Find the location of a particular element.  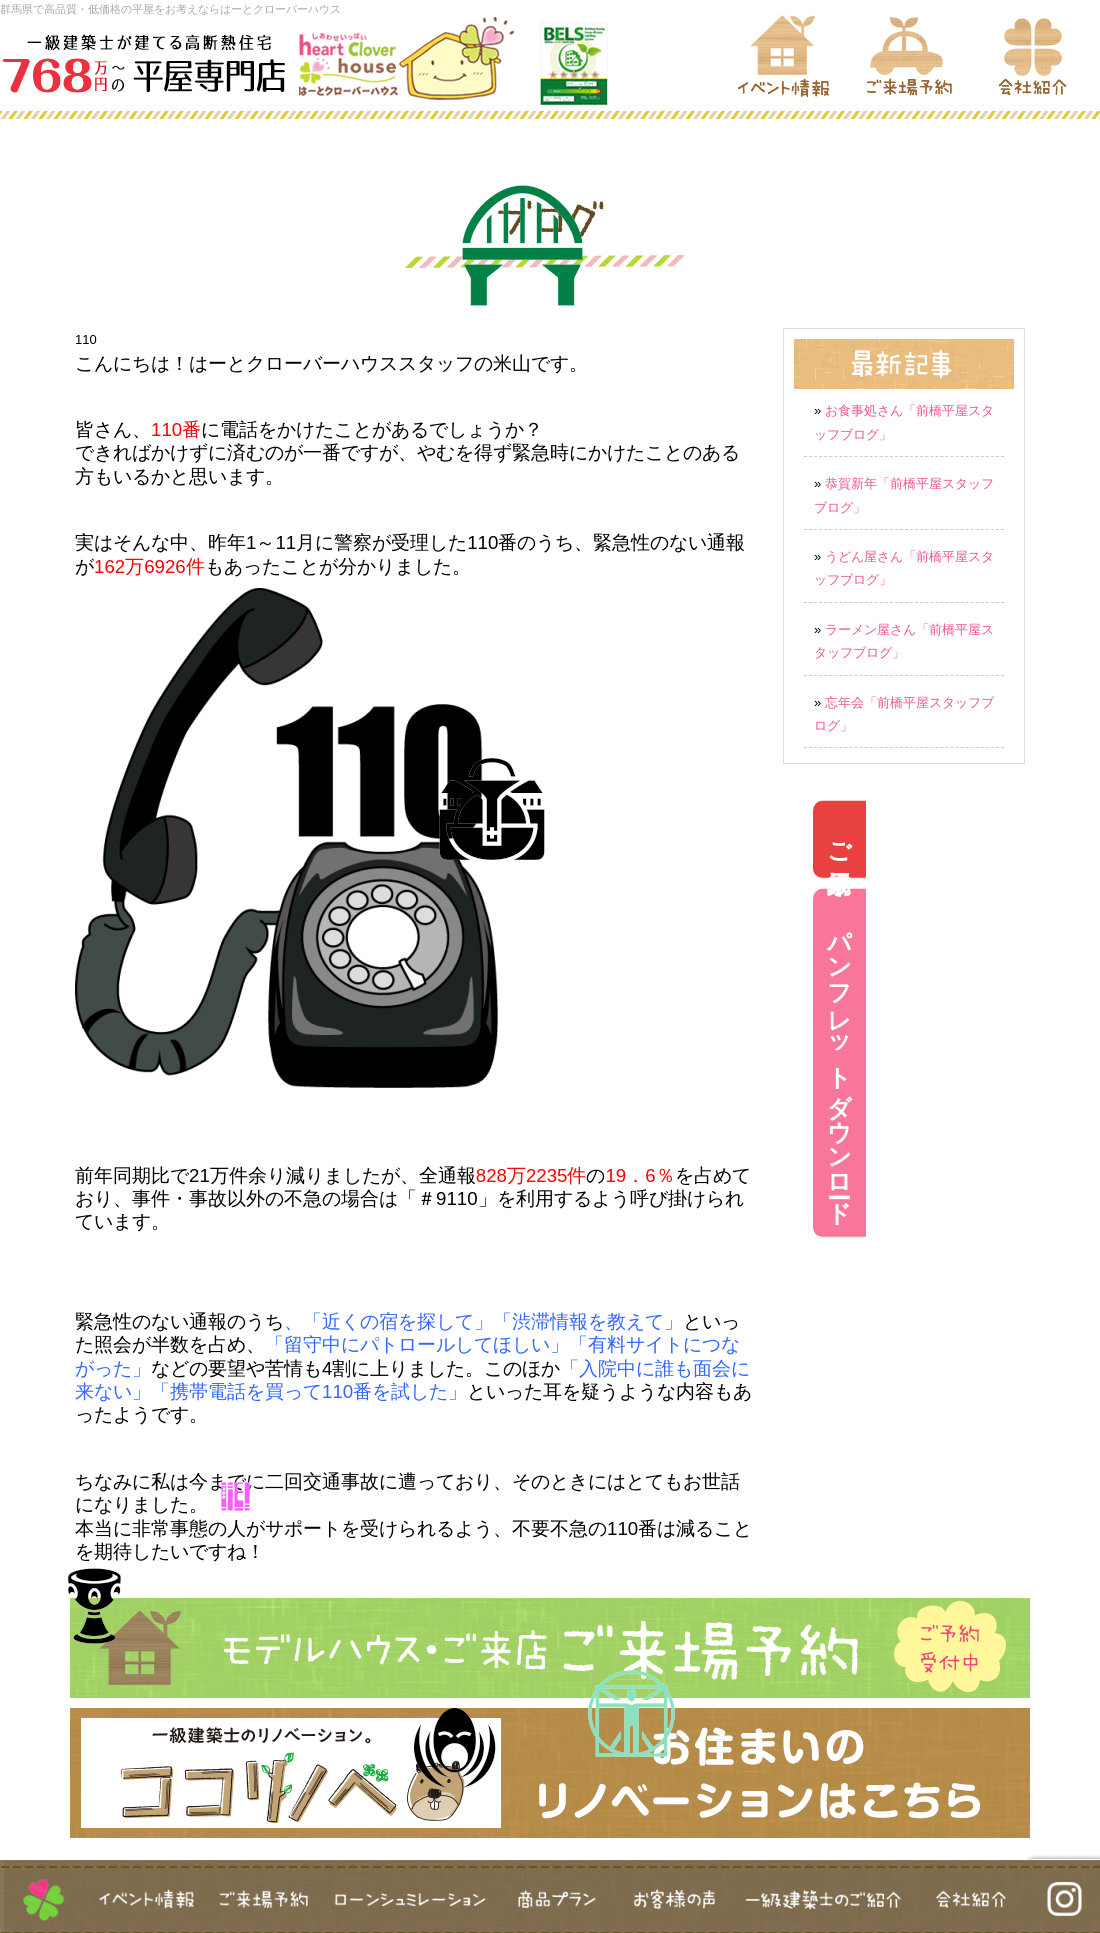

view body measurements or proportions is located at coordinates (631, 1713).